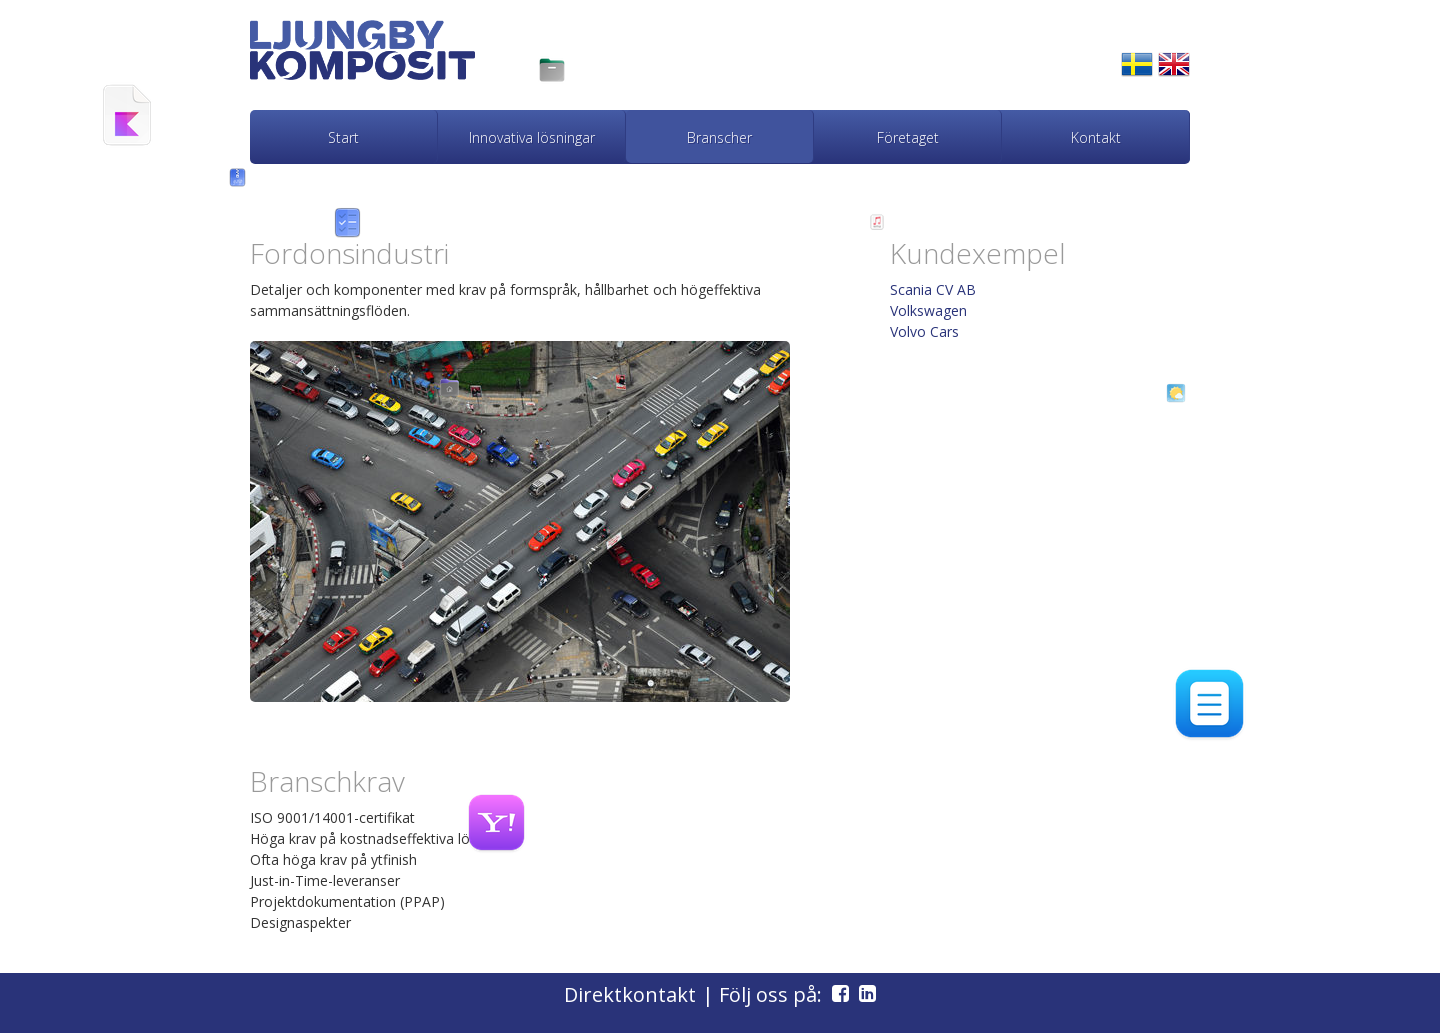 This screenshot has width=1440, height=1033. I want to click on open Yahoo web app, so click(496, 822).